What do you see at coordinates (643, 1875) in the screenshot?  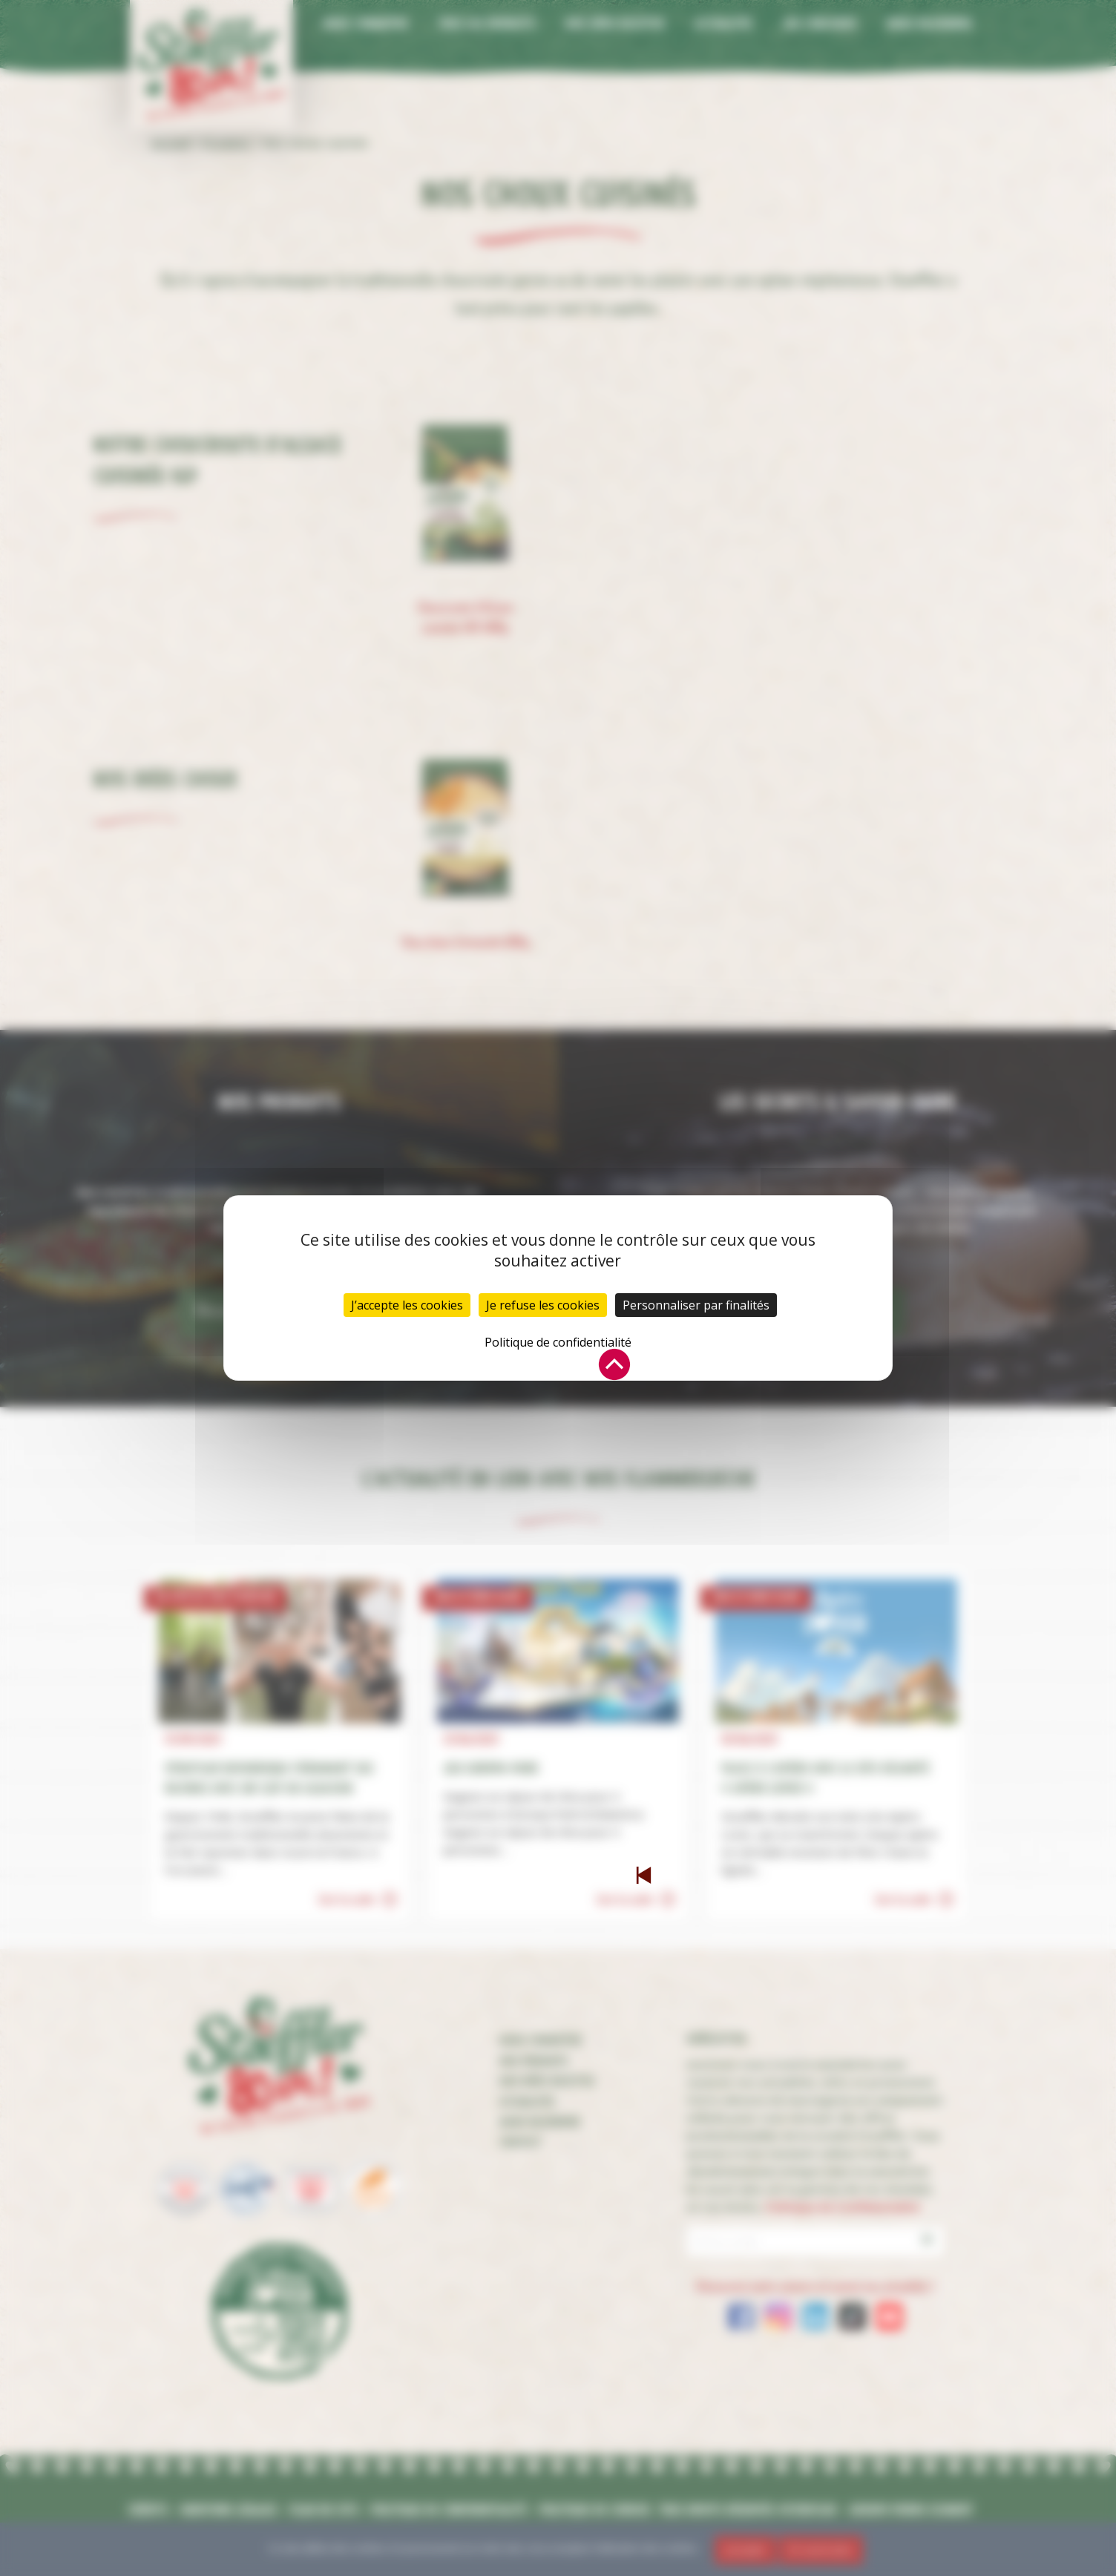 I see `skip to previous track` at bounding box center [643, 1875].